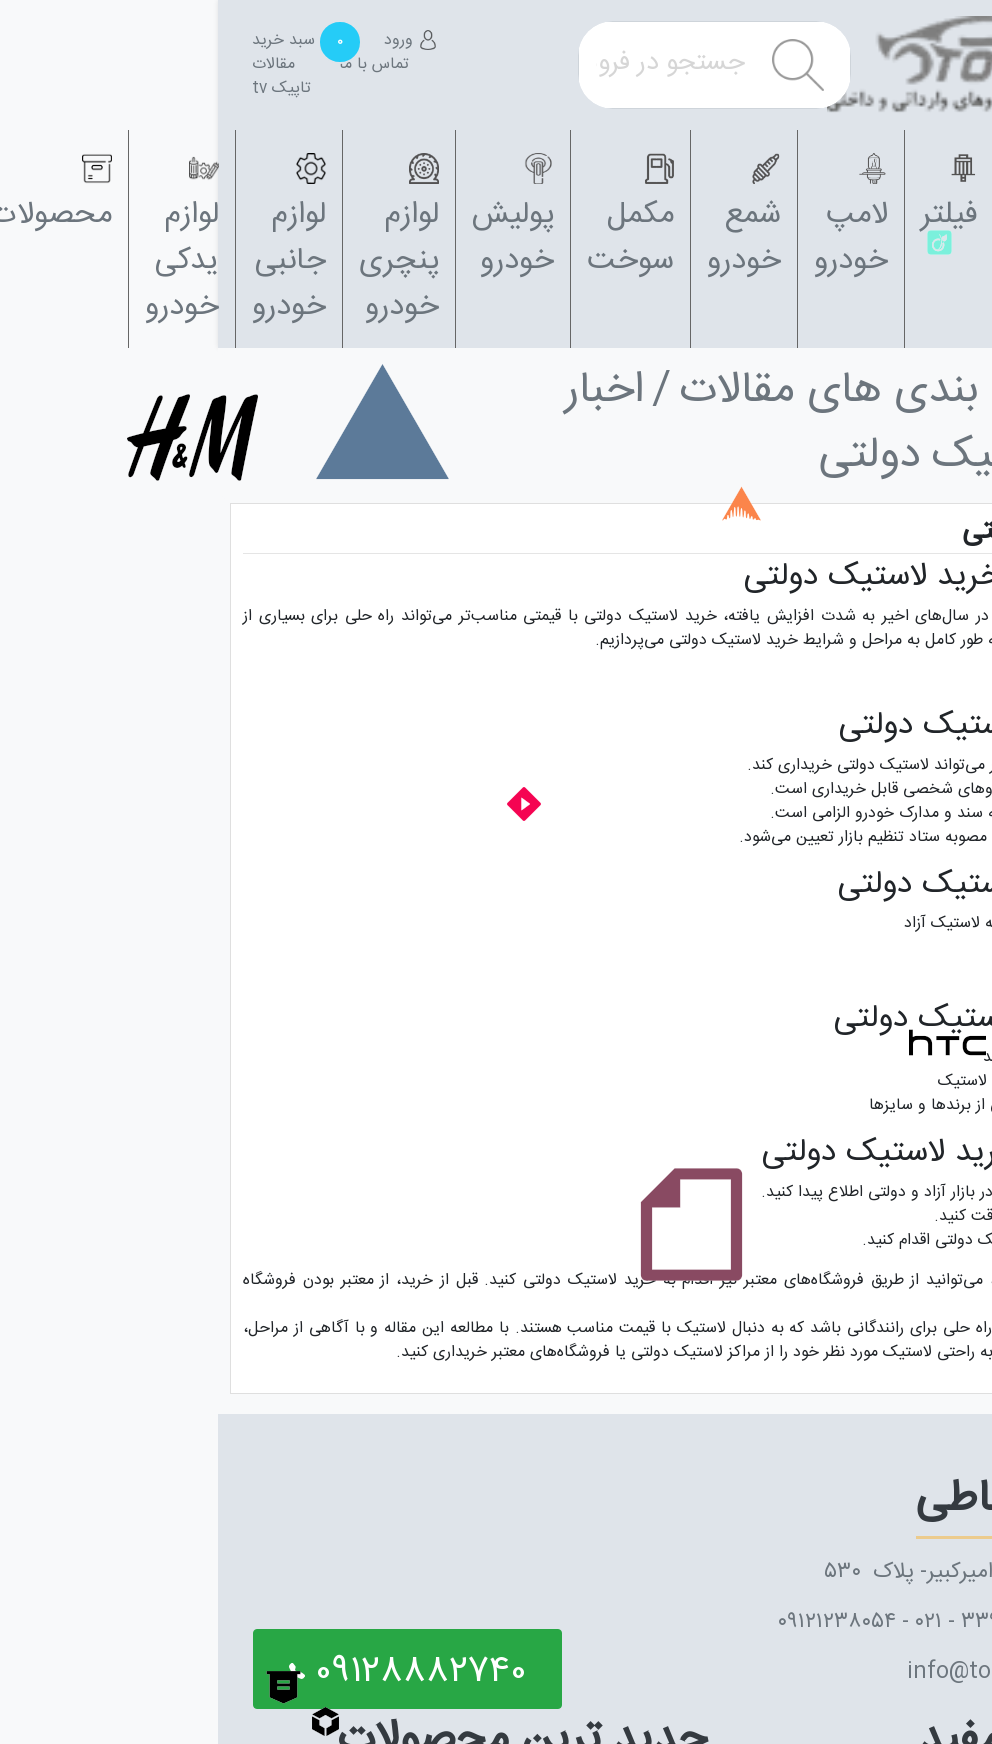 This screenshot has height=1744, width=992. Describe the element at coordinates (325, 1721) in the screenshot. I see `visit builtbybit marketplace` at that location.